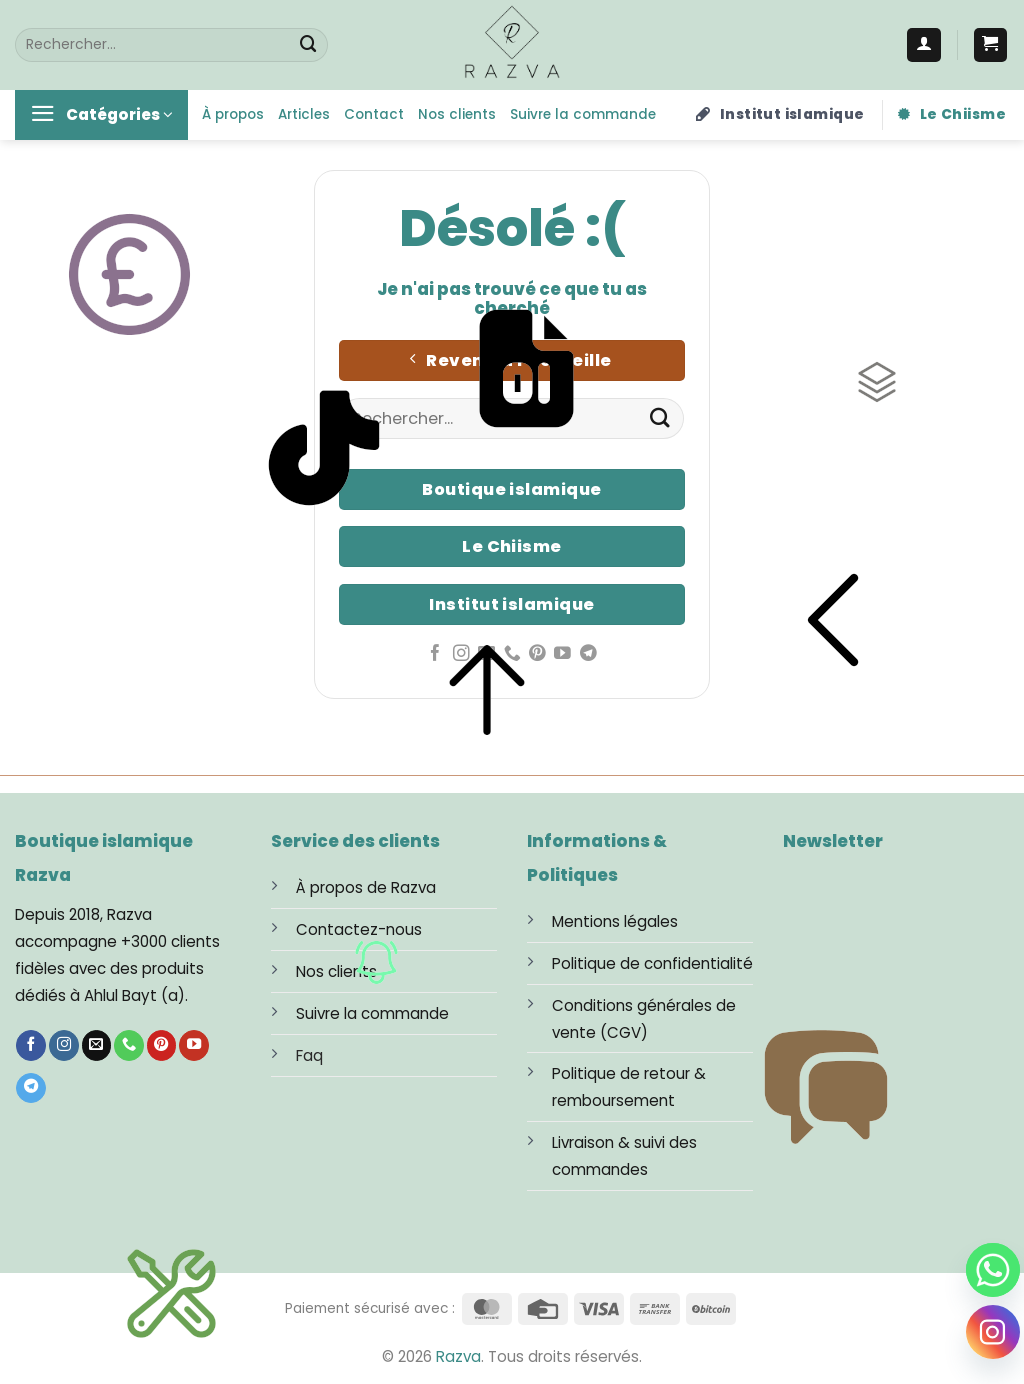  What do you see at coordinates (826, 1087) in the screenshot?
I see `open messaging or chat` at bounding box center [826, 1087].